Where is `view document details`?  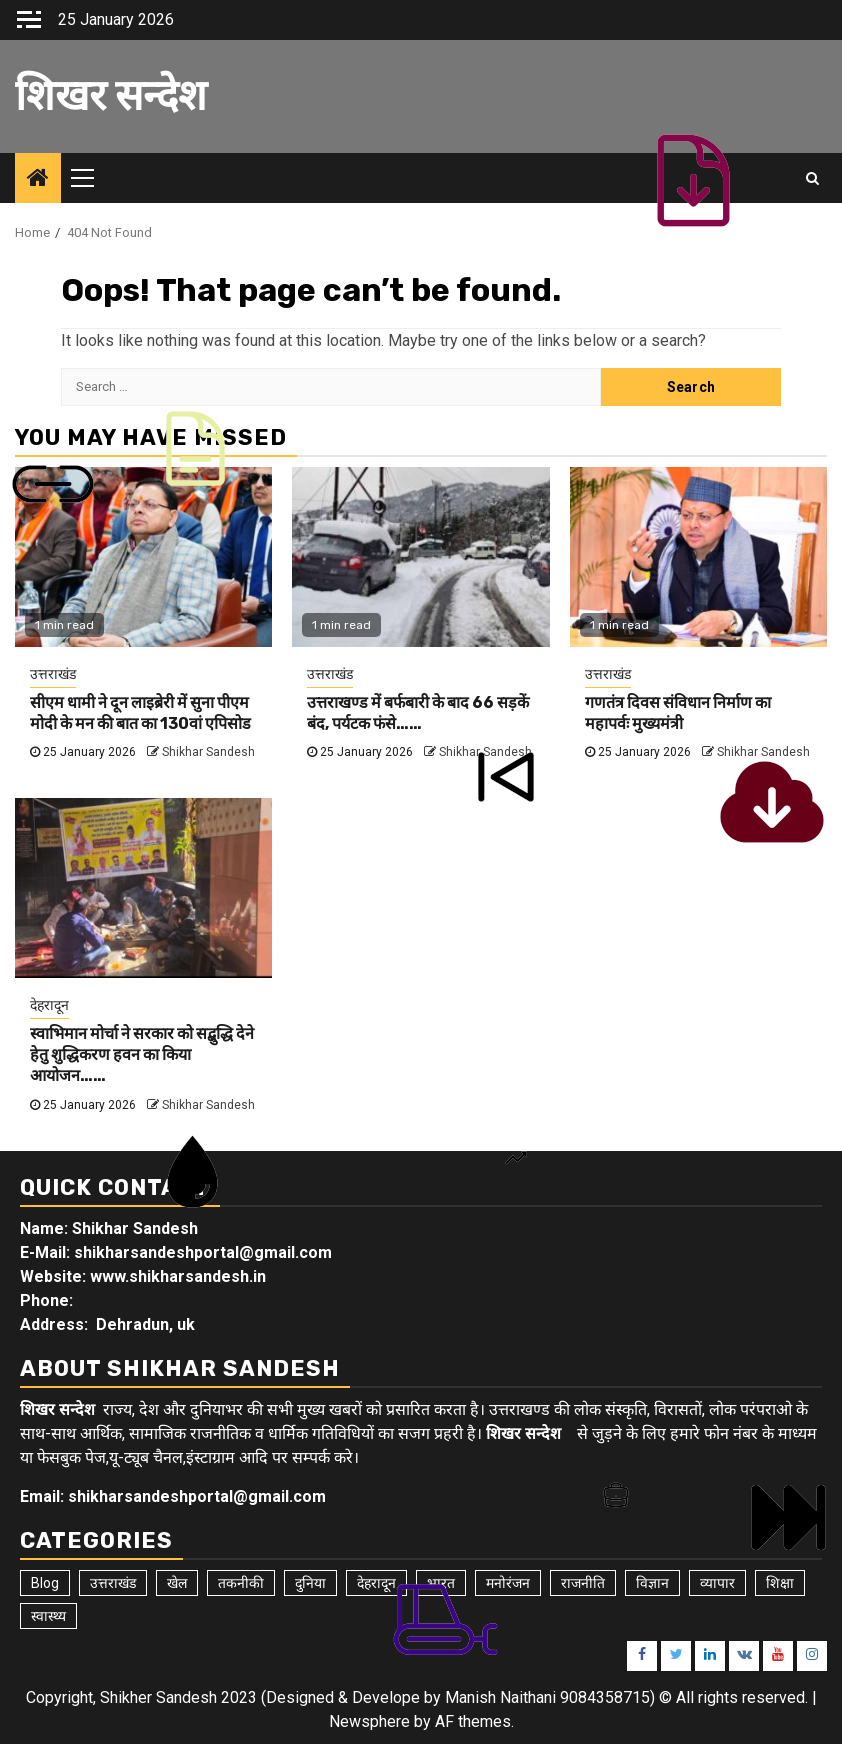 view document details is located at coordinates (195, 448).